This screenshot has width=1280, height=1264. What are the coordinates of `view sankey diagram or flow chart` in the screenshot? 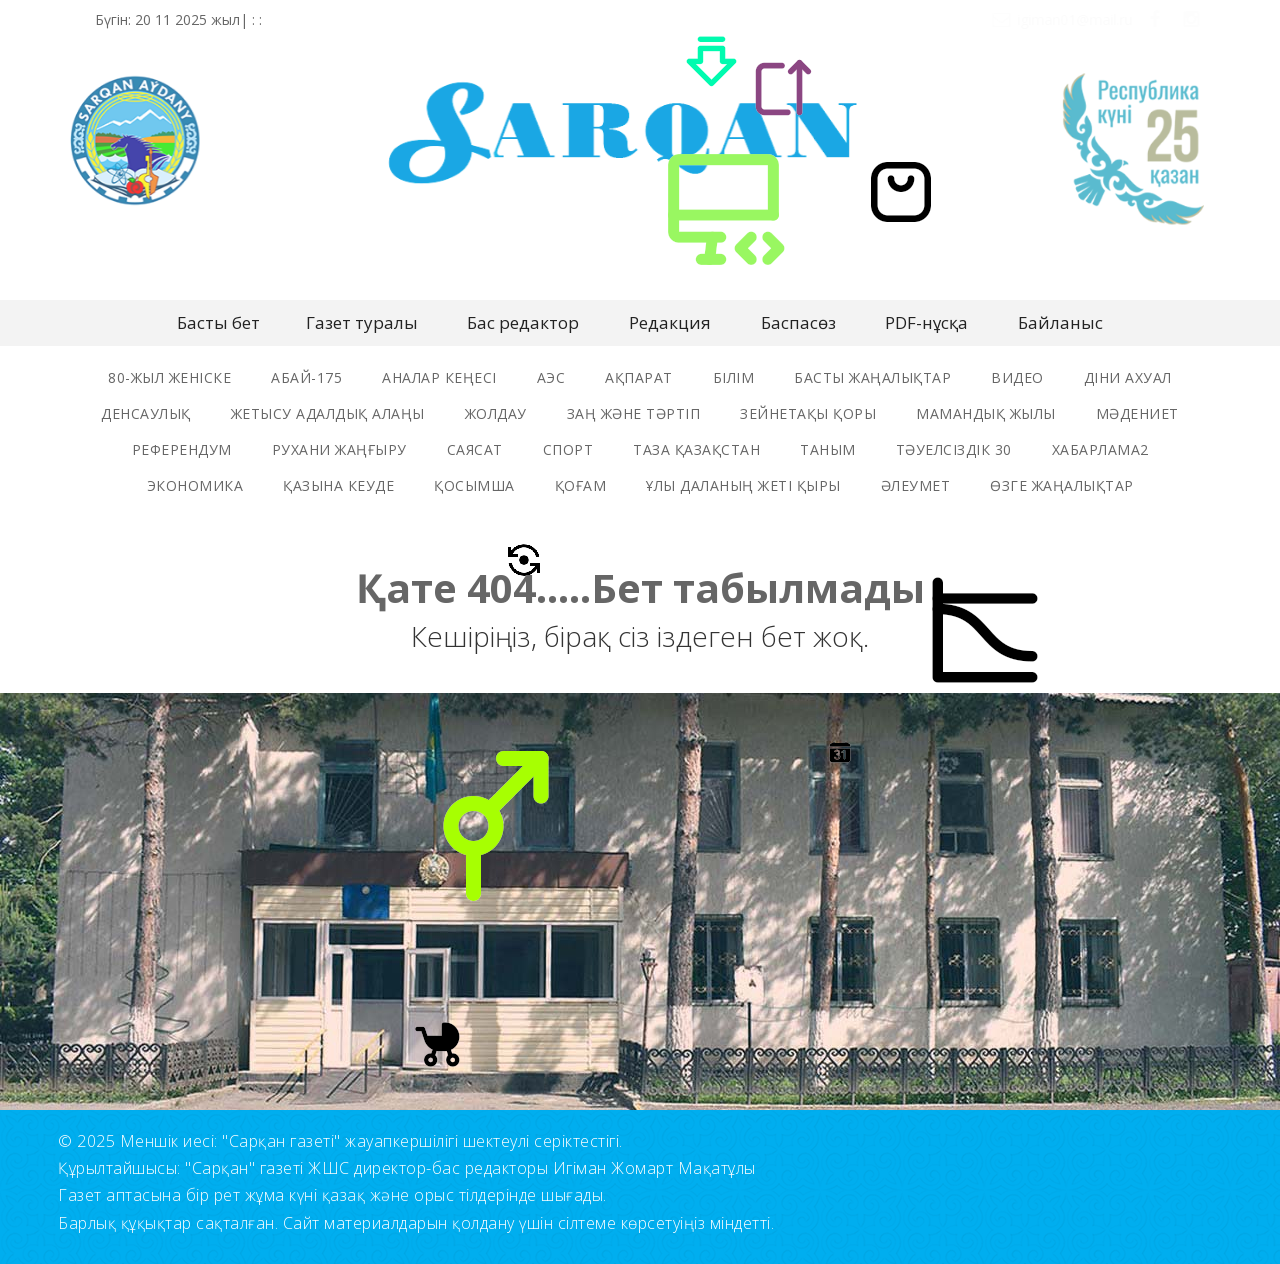 It's located at (985, 630).